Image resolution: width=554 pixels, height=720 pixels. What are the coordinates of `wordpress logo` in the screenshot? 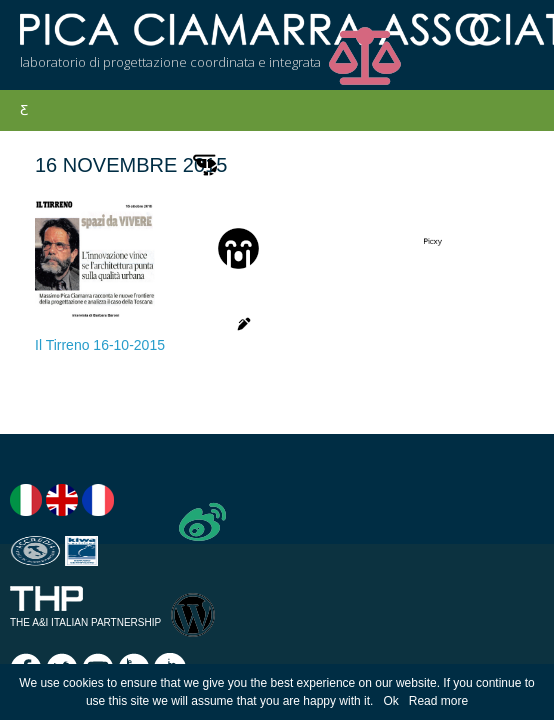 It's located at (193, 615).